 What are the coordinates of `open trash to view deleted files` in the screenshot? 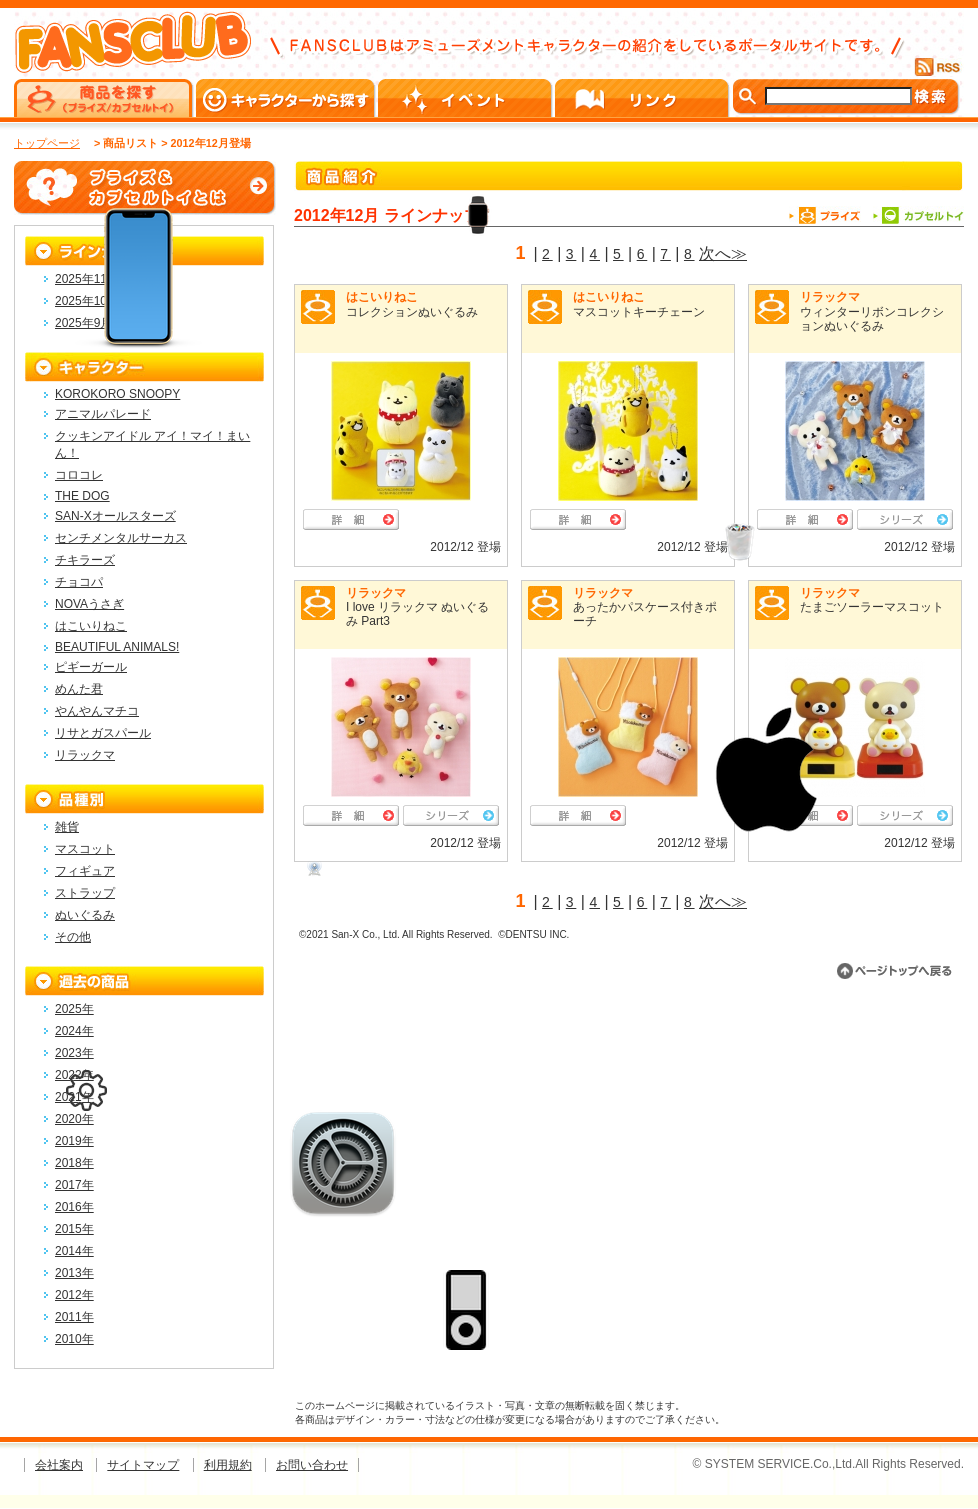 It's located at (740, 542).